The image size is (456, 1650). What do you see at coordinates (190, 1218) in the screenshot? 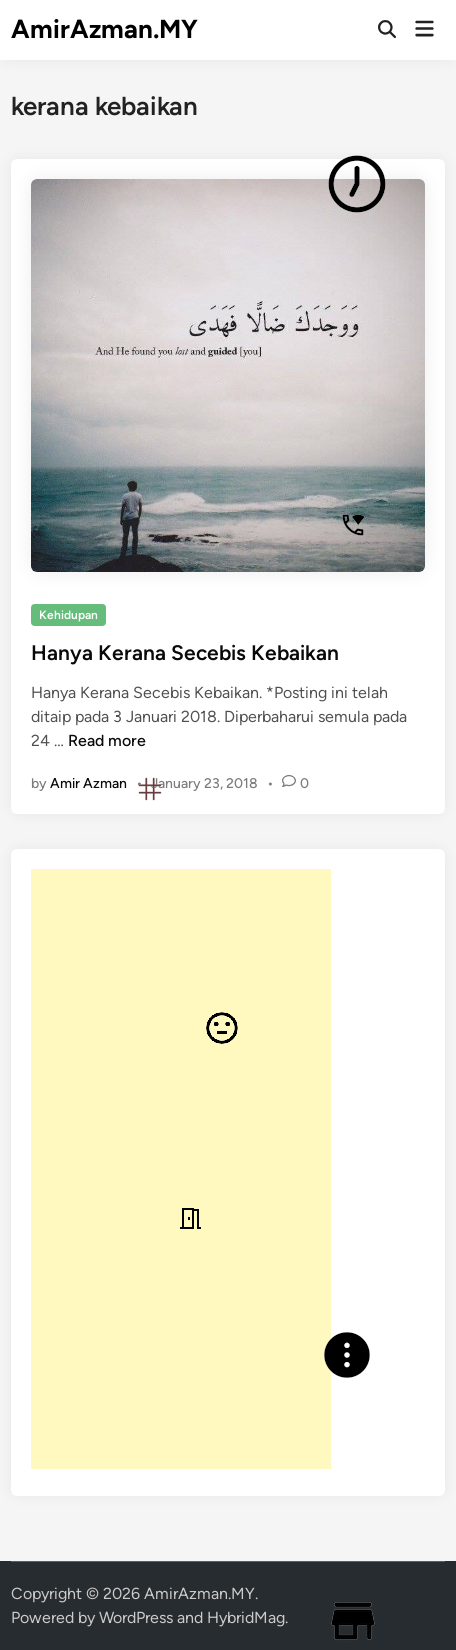
I see `access meeting room booking` at bounding box center [190, 1218].